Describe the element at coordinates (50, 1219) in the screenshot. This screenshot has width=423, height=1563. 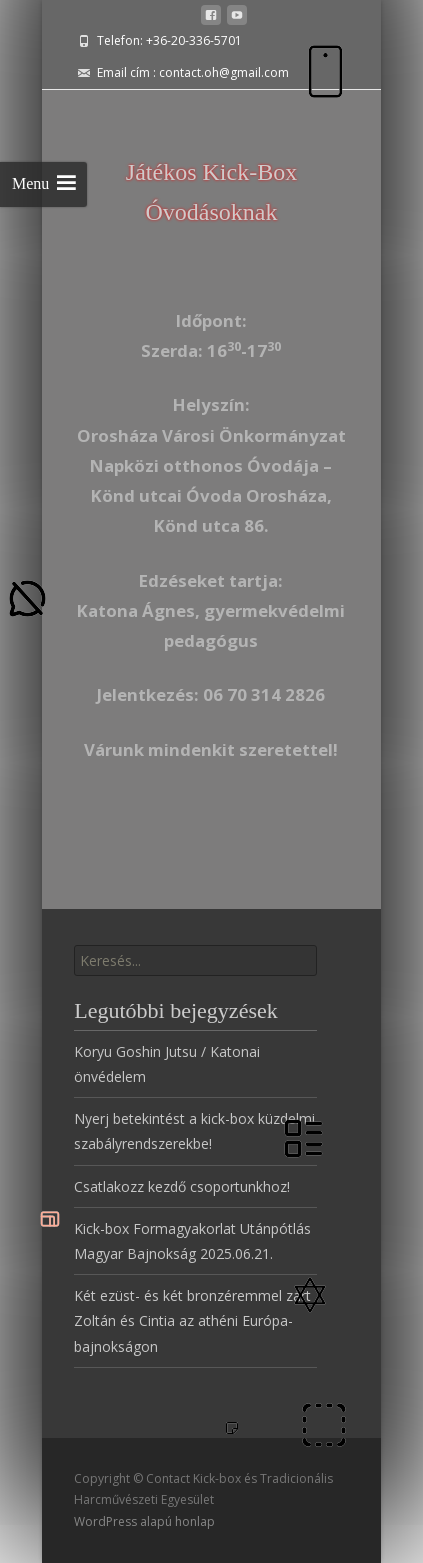
I see `adjust aspect ratio settings` at that location.